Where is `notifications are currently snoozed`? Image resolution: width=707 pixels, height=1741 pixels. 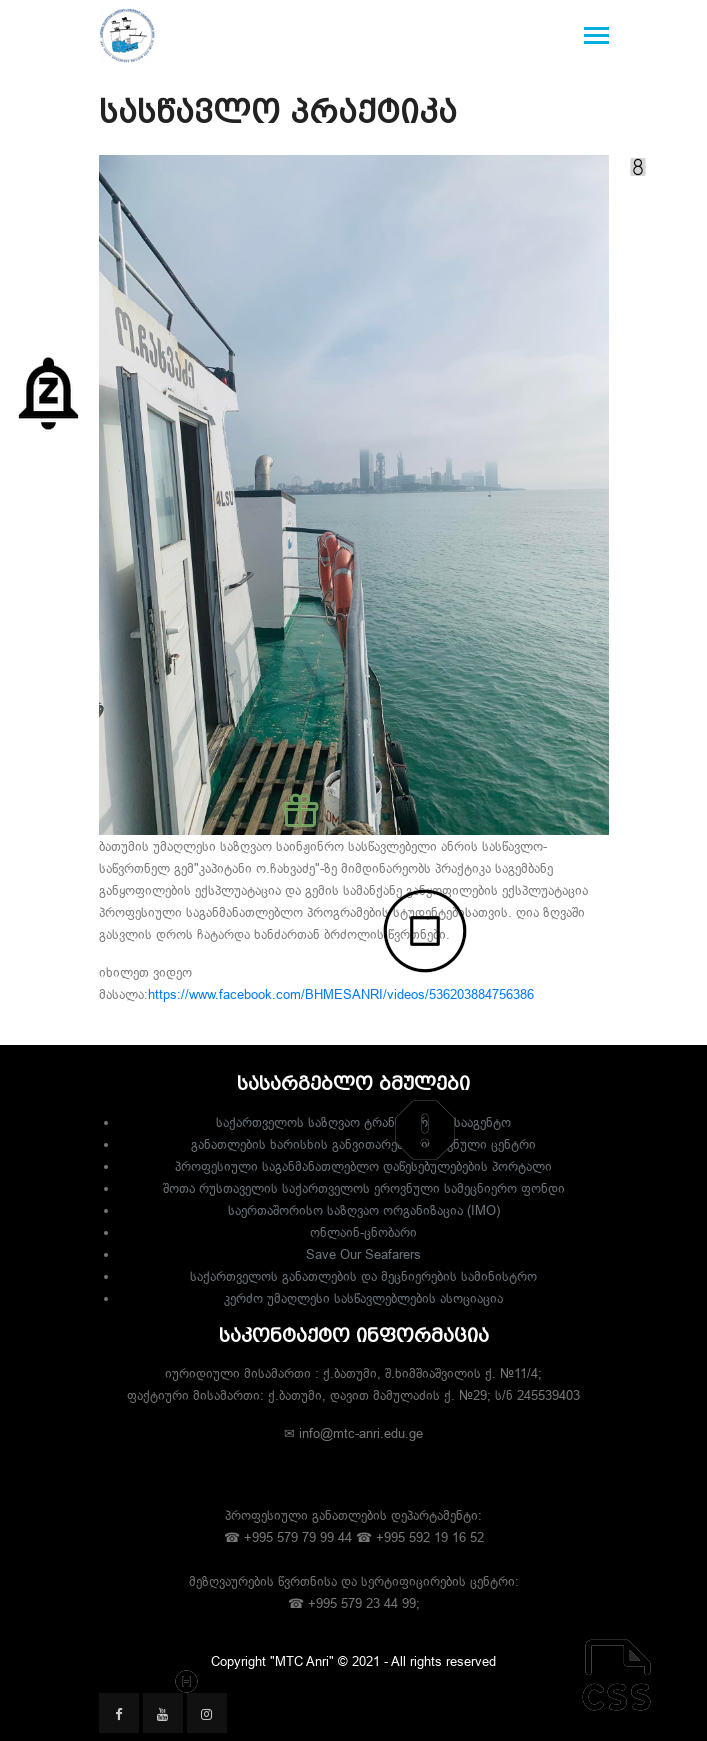
notifications are currently snoozed is located at coordinates (48, 392).